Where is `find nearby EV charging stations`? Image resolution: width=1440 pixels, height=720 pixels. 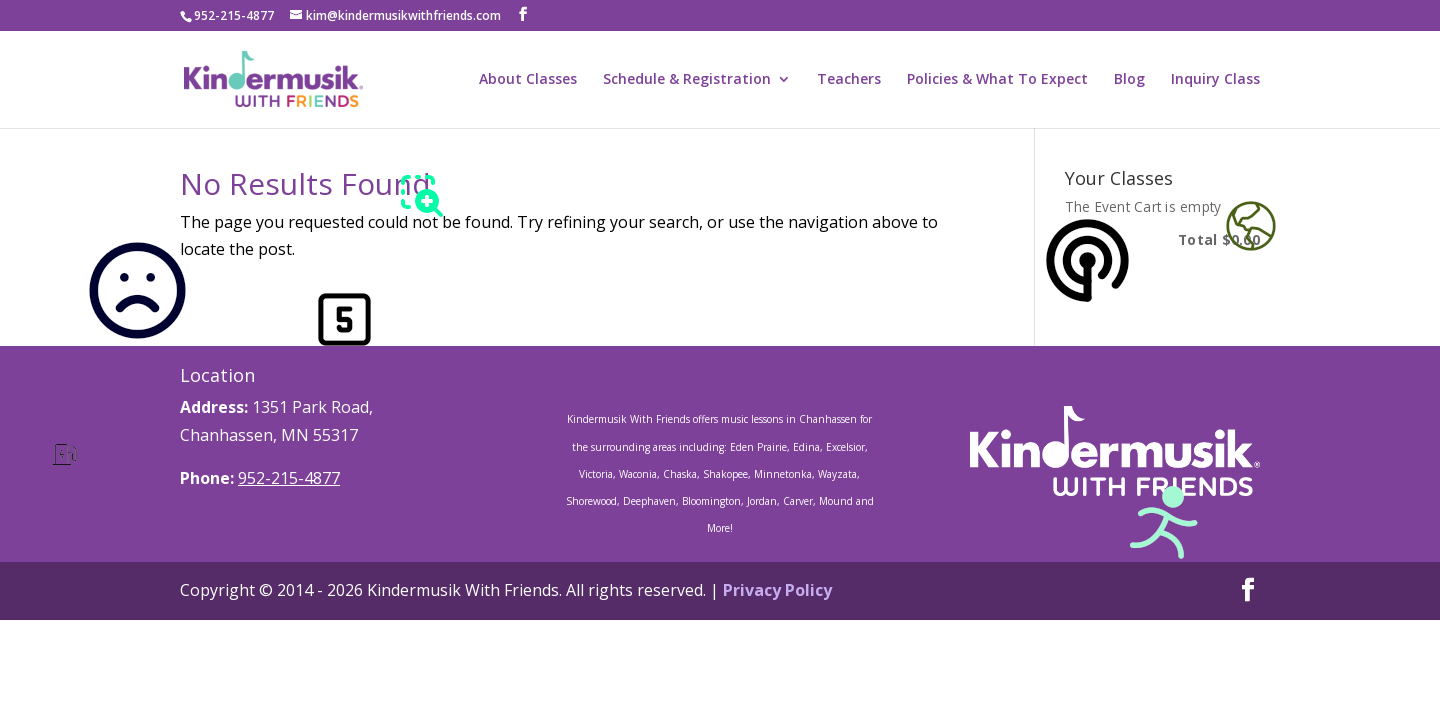
find nearby EV charging stations is located at coordinates (63, 454).